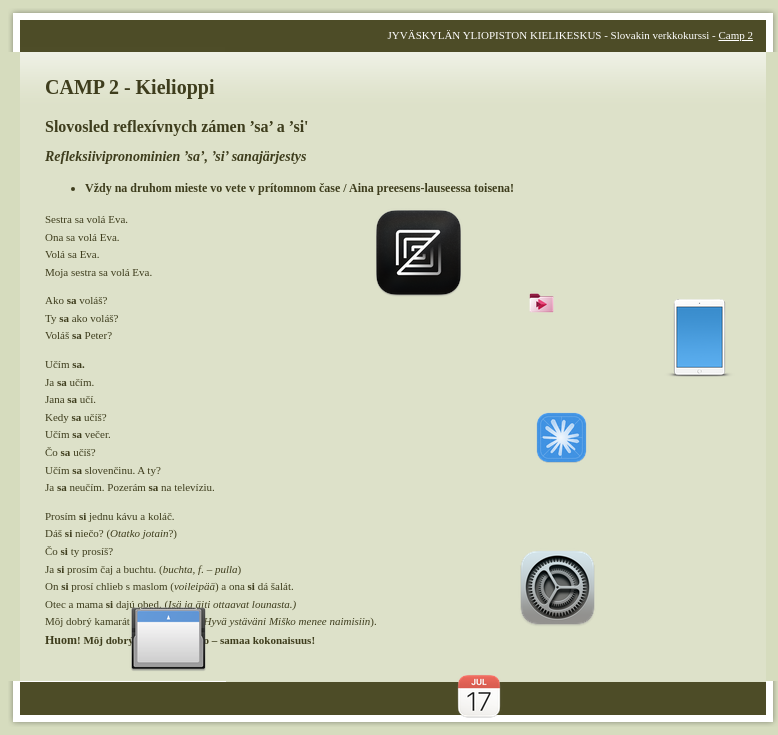 This screenshot has width=778, height=735. Describe the element at coordinates (418, 252) in the screenshot. I see `open zed code editor` at that location.